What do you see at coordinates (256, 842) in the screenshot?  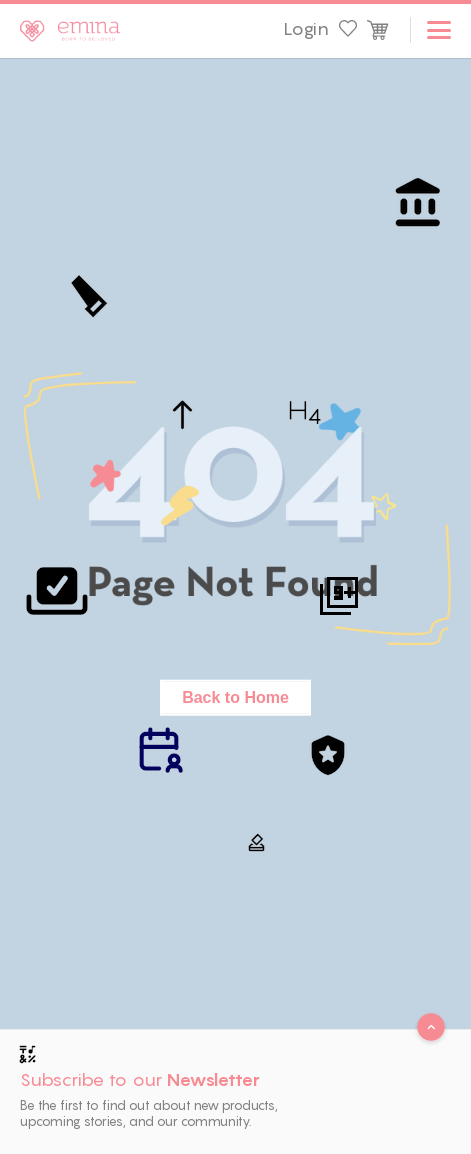 I see `cast your vote or submit a ballot` at bounding box center [256, 842].